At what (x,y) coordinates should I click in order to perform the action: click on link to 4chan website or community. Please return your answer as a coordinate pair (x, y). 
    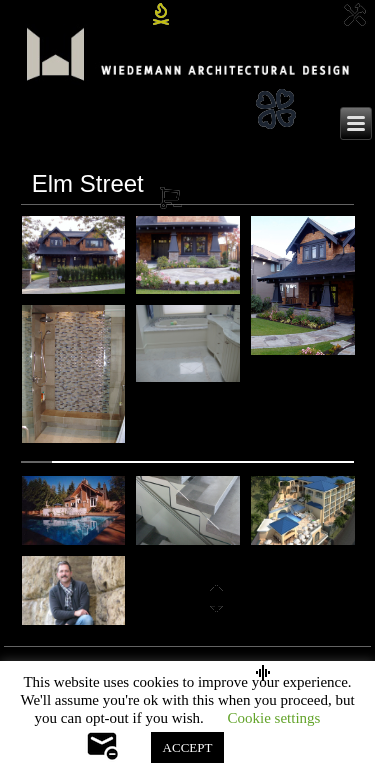
    Looking at the image, I should click on (276, 109).